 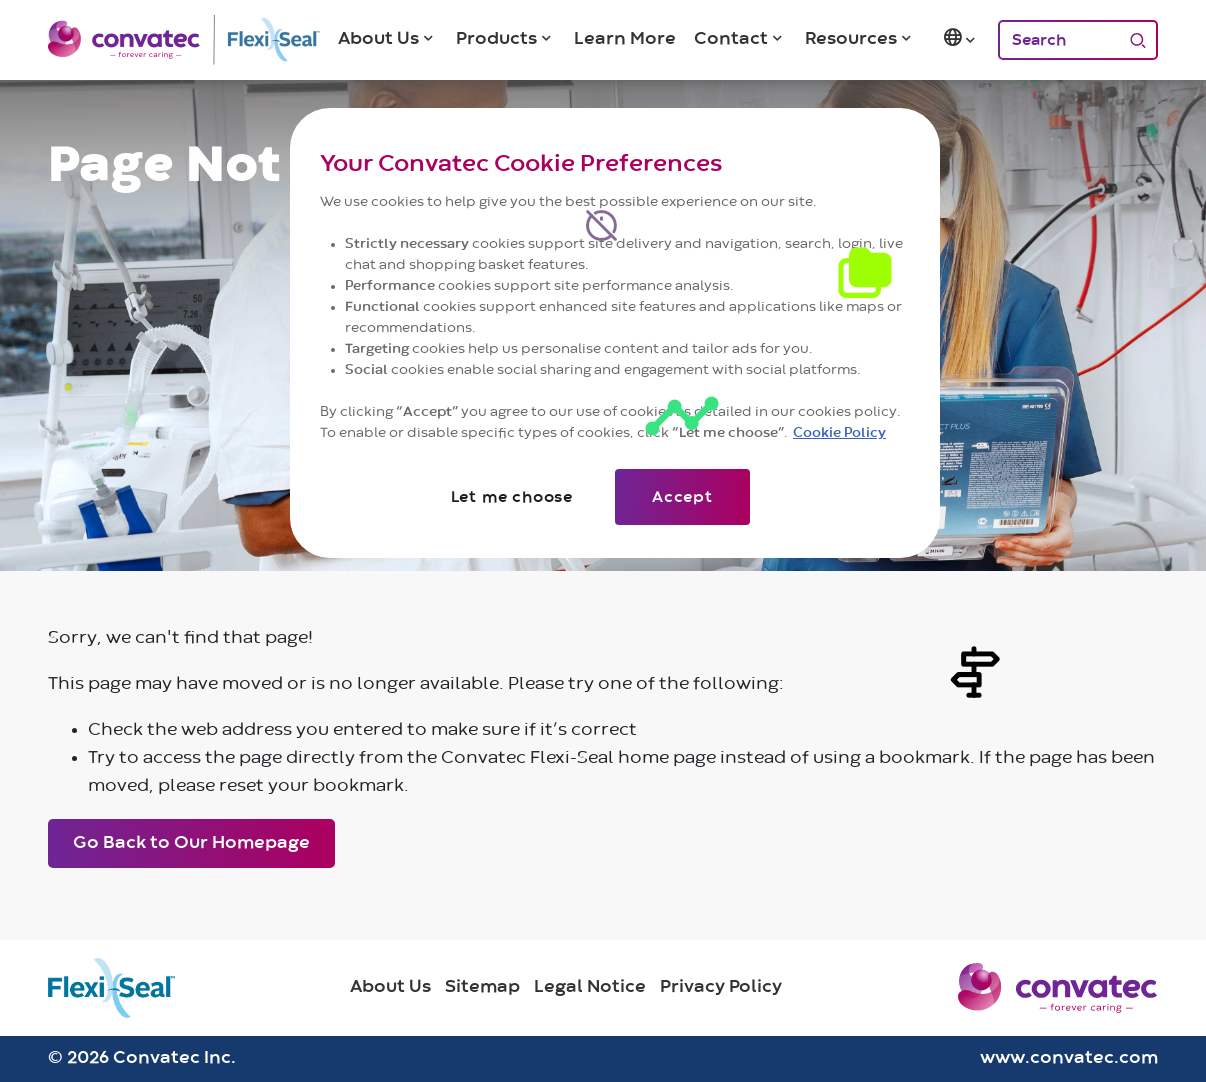 I want to click on browse all folders, so click(x=865, y=274).